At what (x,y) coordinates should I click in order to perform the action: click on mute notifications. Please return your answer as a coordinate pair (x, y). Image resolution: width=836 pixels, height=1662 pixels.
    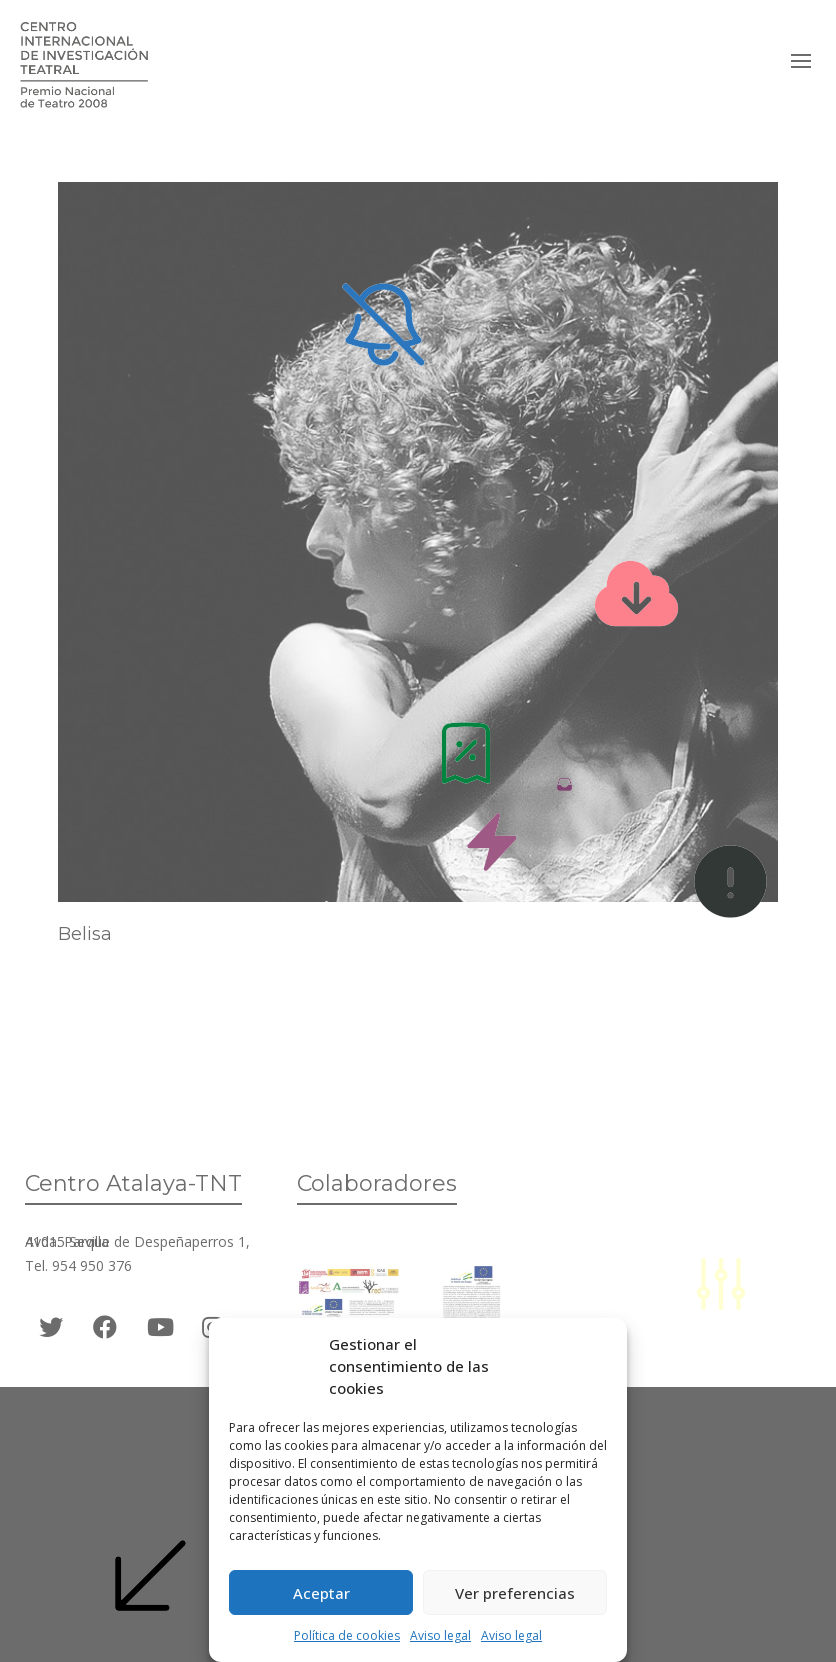
    Looking at the image, I should click on (383, 324).